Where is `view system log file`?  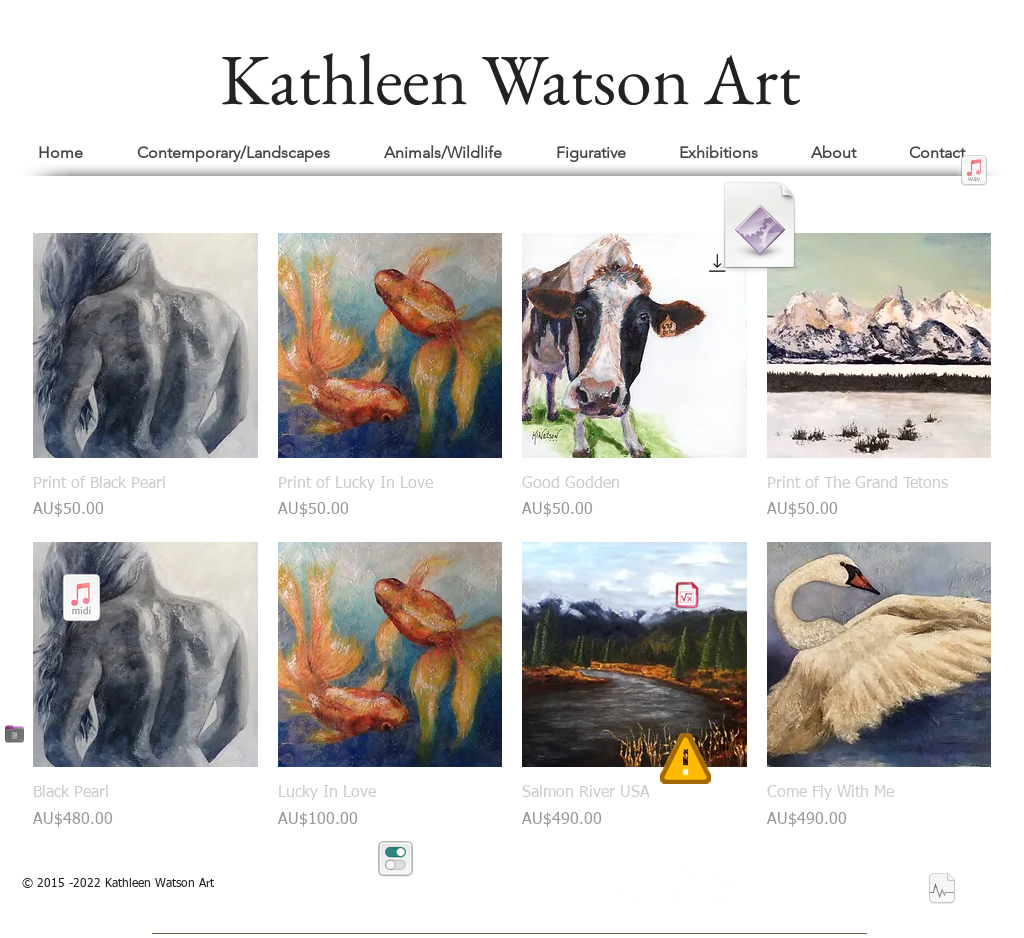 view system log file is located at coordinates (942, 888).